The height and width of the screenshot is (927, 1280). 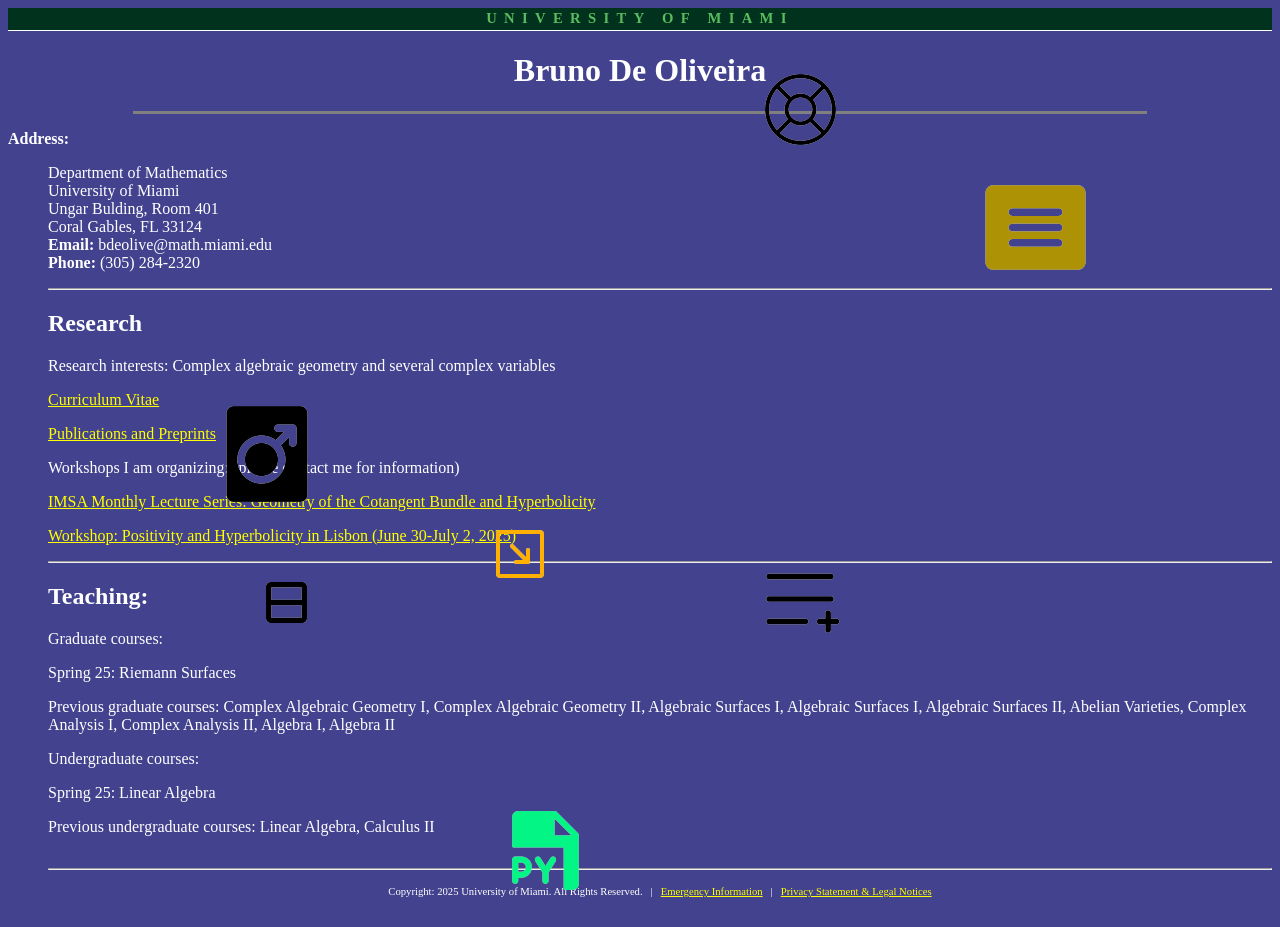 I want to click on split view horizontally, so click(x=286, y=602).